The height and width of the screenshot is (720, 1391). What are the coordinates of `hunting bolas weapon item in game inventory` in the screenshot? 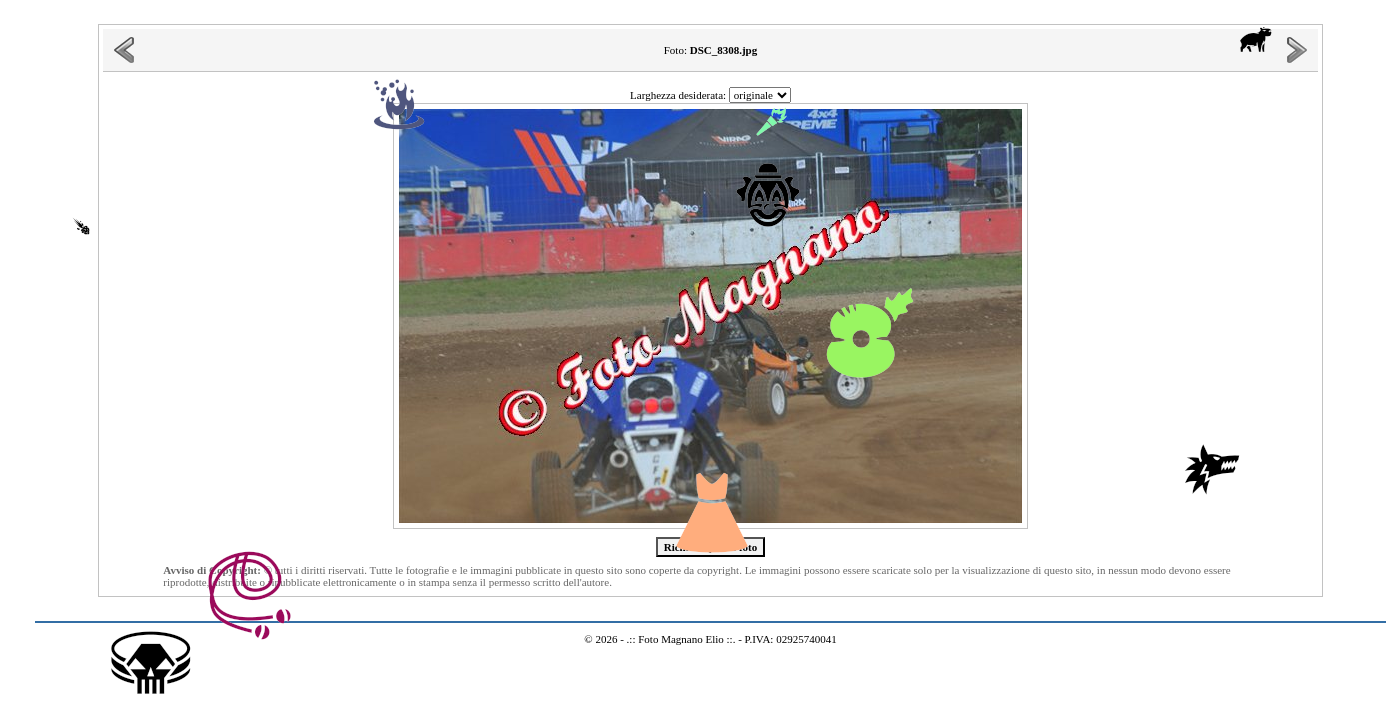 It's located at (249, 595).